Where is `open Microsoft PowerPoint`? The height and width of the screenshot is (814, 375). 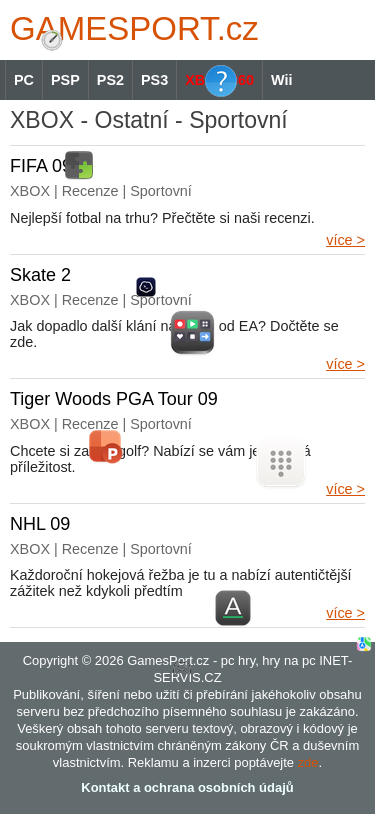
open Microsoft PowerPoint is located at coordinates (105, 446).